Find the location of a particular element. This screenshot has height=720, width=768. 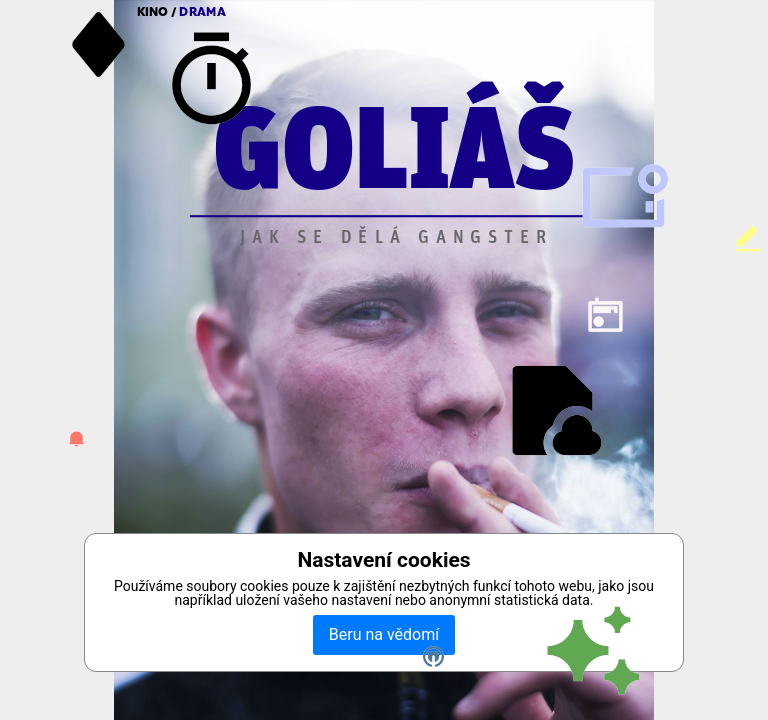

access phone camera or video recording is located at coordinates (623, 197).